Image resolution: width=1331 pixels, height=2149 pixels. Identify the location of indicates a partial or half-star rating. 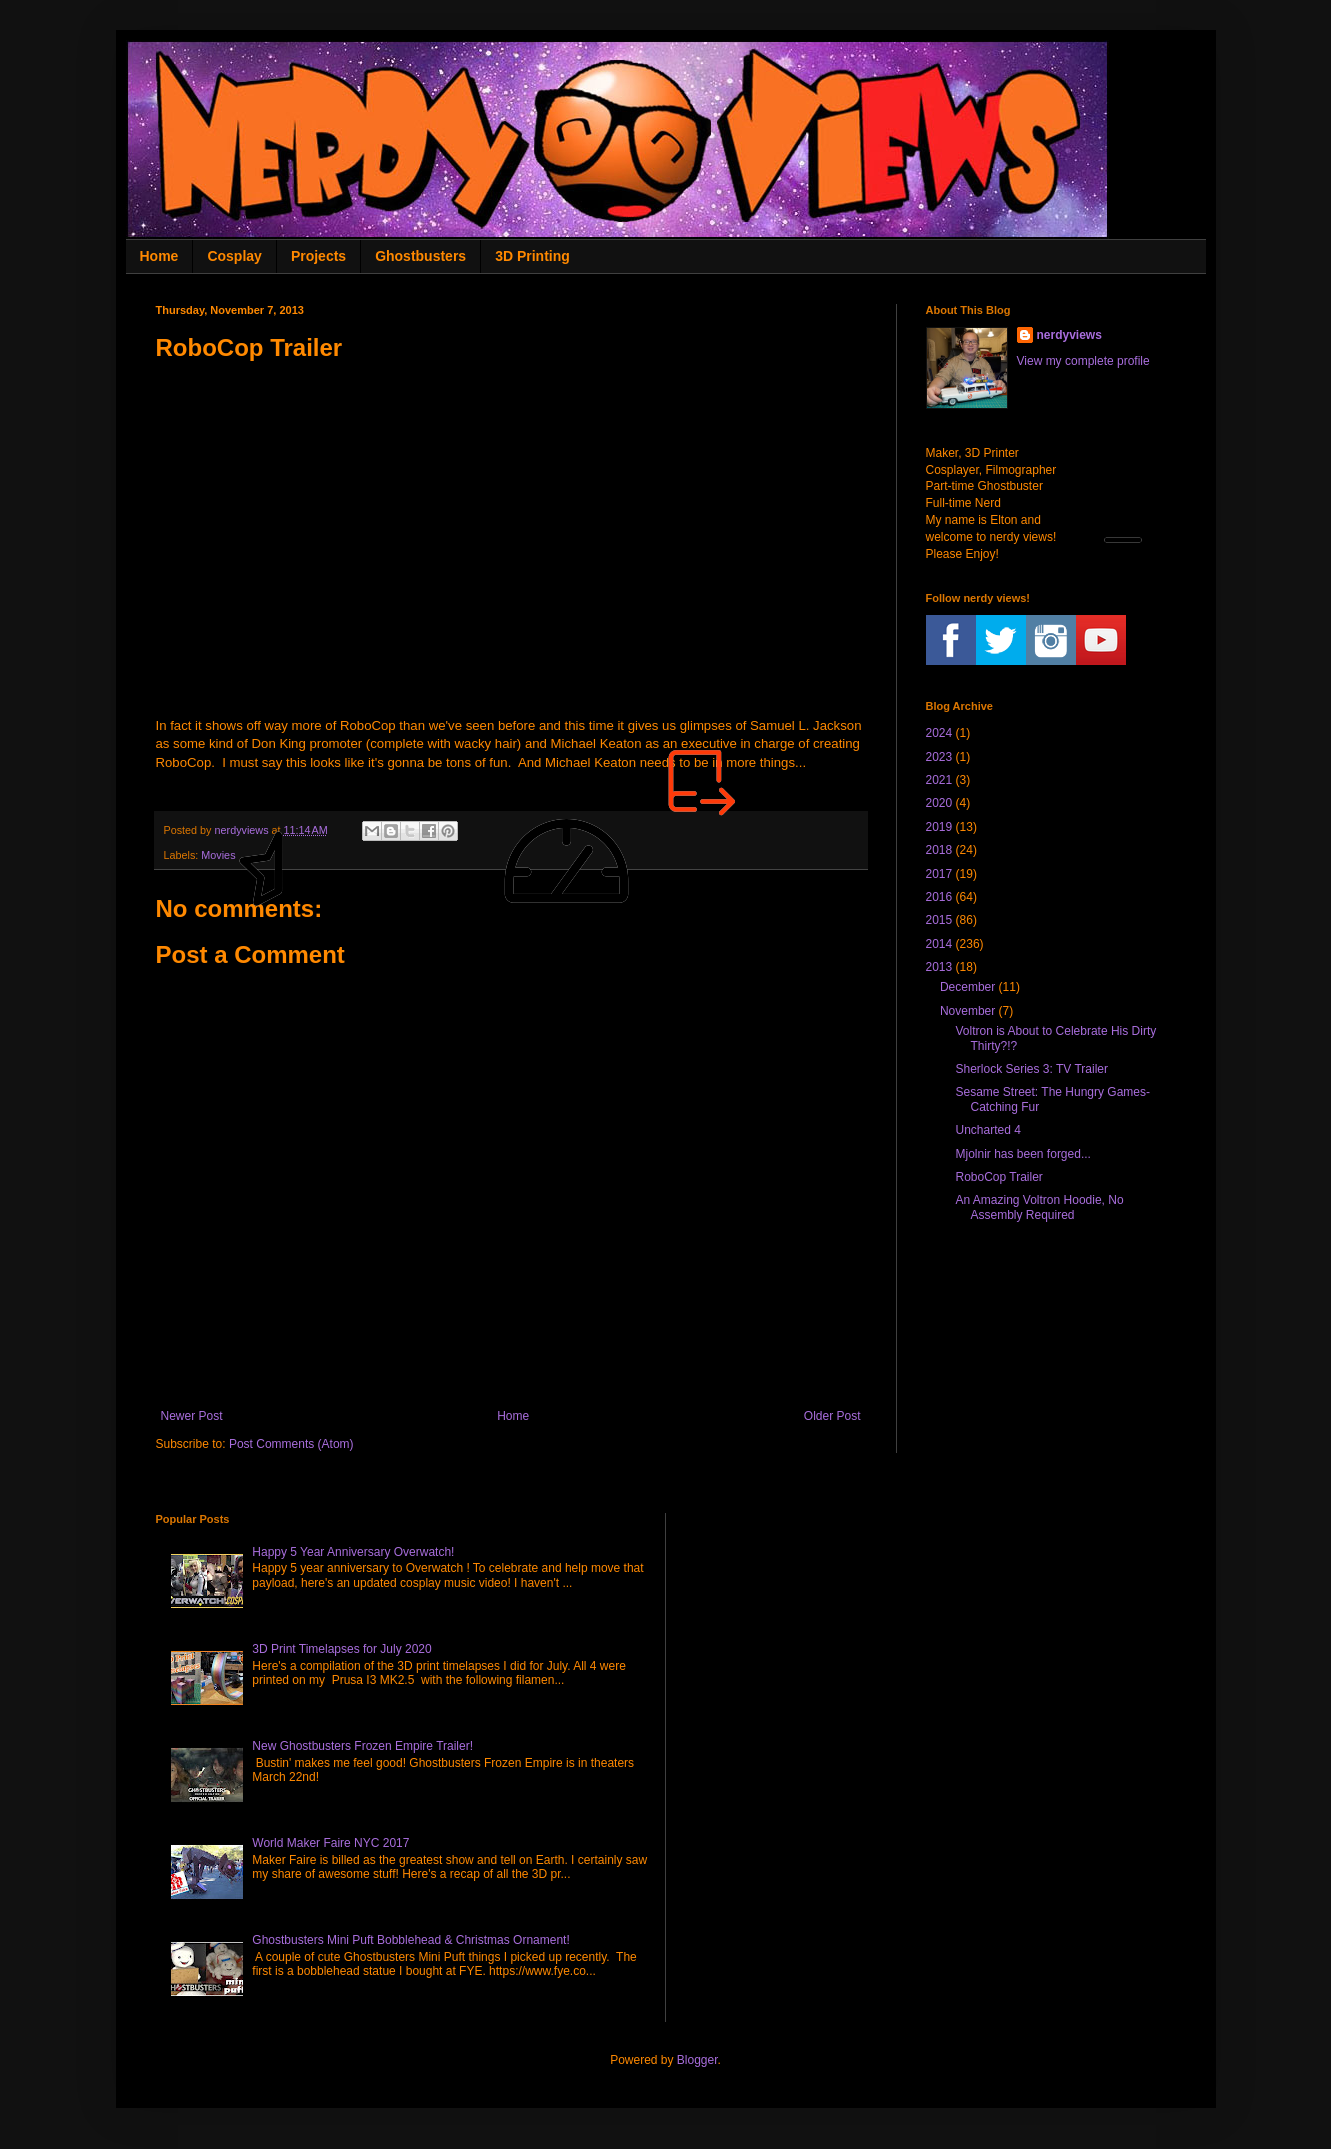
(278, 870).